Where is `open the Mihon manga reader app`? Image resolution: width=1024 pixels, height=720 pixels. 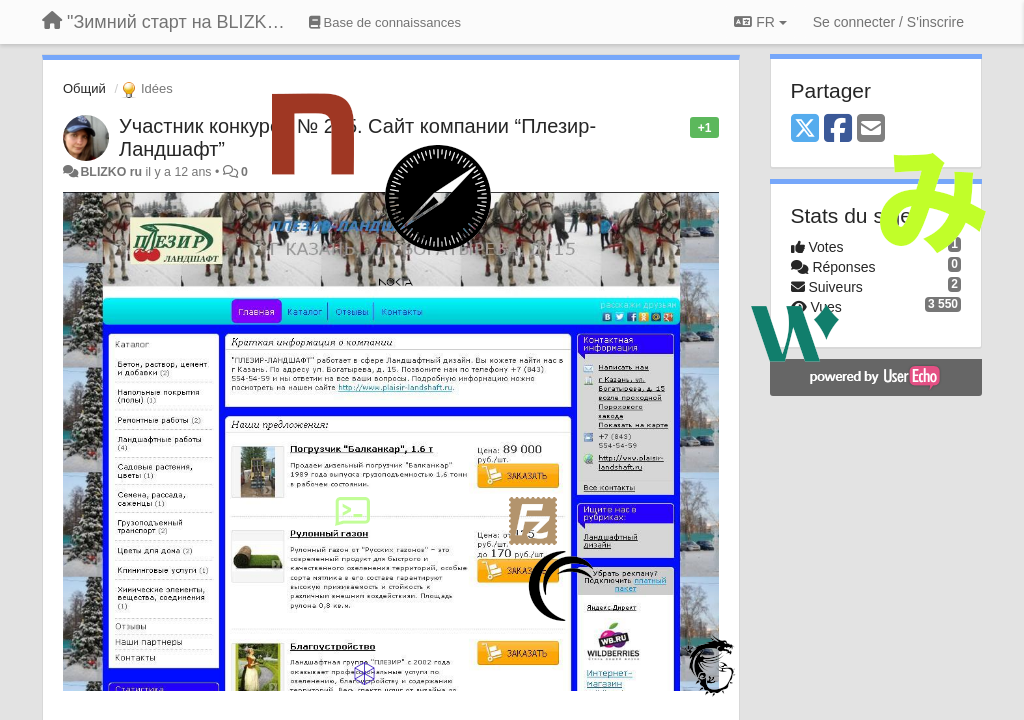
open the Mihon manga reader app is located at coordinates (933, 203).